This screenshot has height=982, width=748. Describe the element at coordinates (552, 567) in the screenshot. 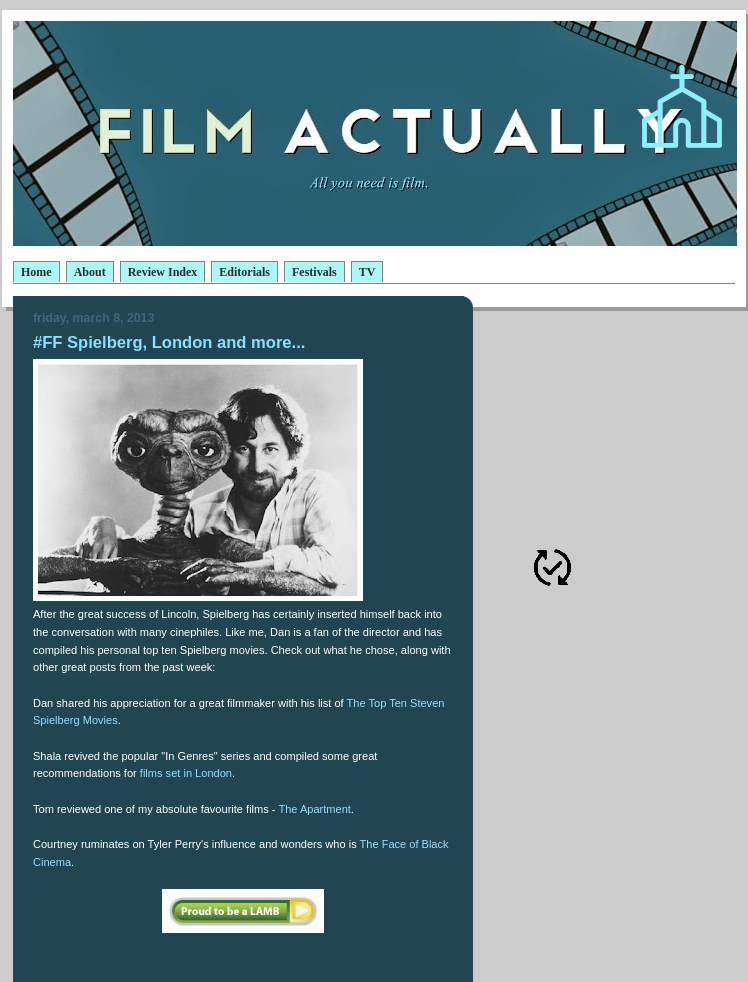

I see `sync or publish changes` at that location.